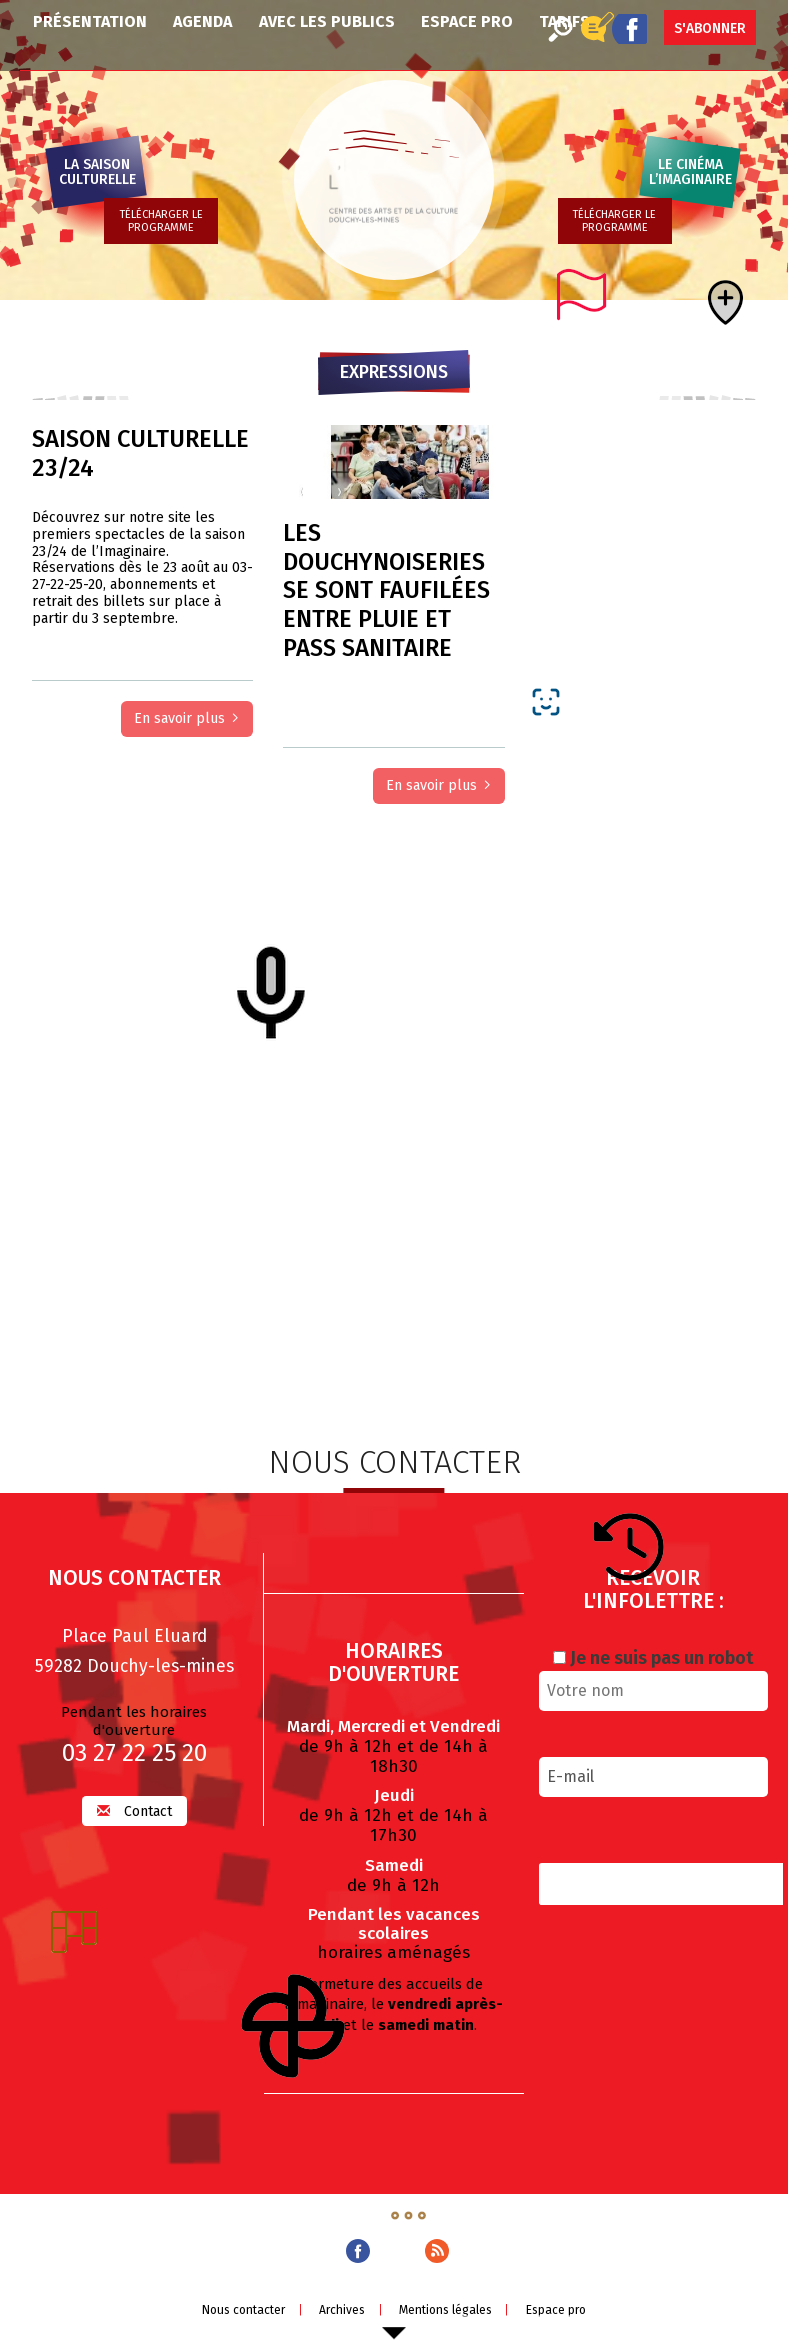 This screenshot has height=2345, width=788. I want to click on open kanban board view, so click(74, 1930).